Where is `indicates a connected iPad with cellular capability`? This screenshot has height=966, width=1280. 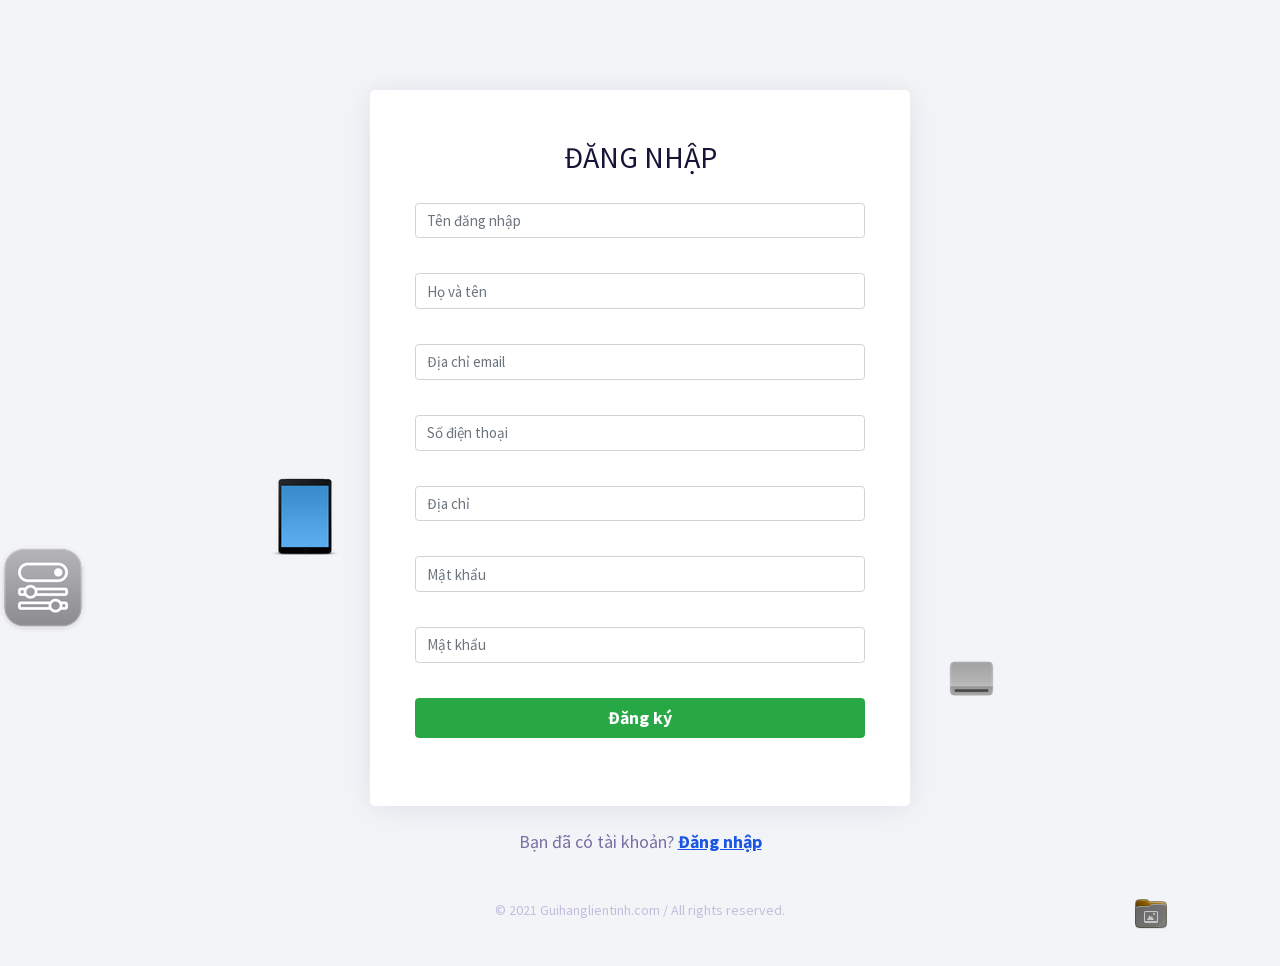
indicates a connected iPad with cellular capability is located at coordinates (305, 516).